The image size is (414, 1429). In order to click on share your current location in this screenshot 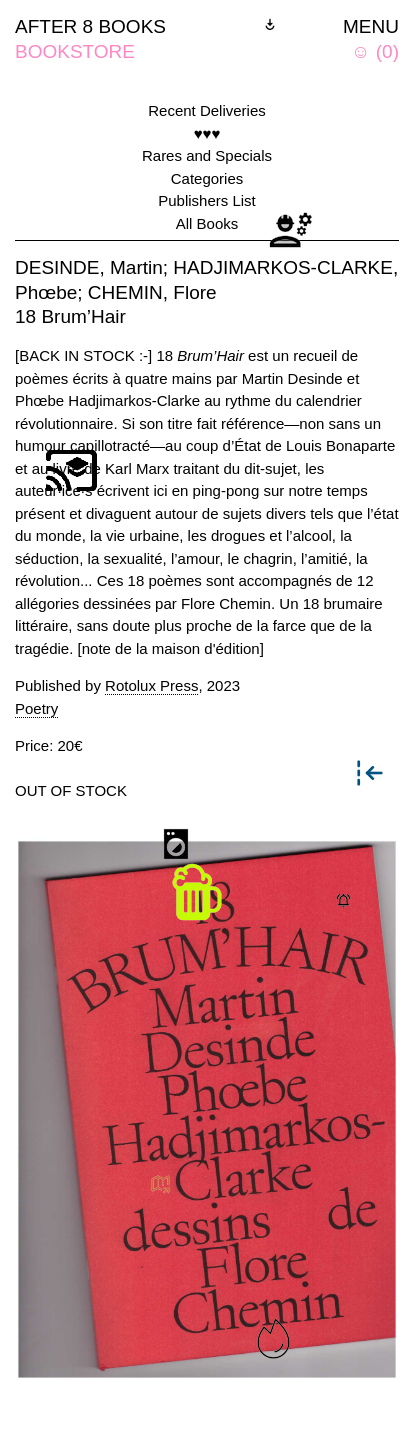, I will do `click(160, 1183)`.